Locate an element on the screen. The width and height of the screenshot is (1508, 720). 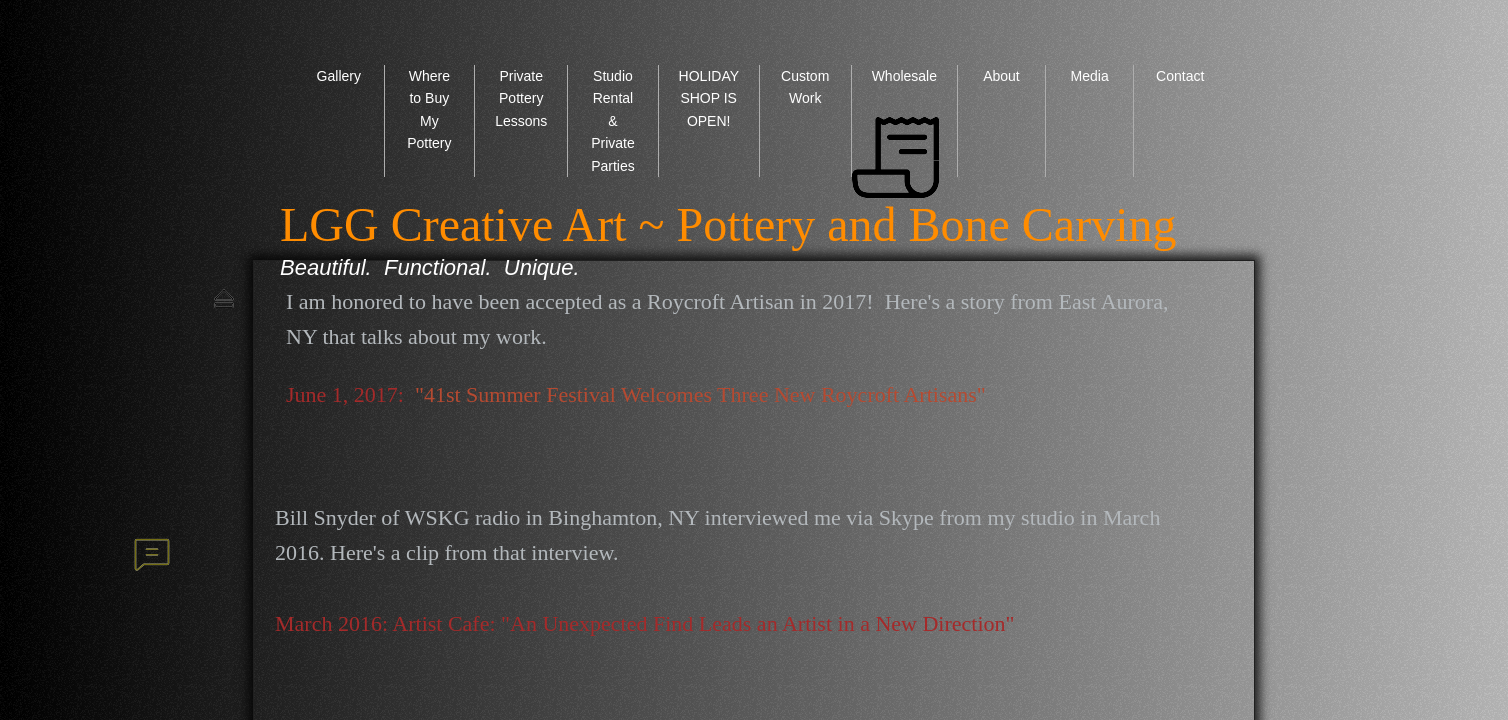
open chat or messaging is located at coordinates (152, 552).